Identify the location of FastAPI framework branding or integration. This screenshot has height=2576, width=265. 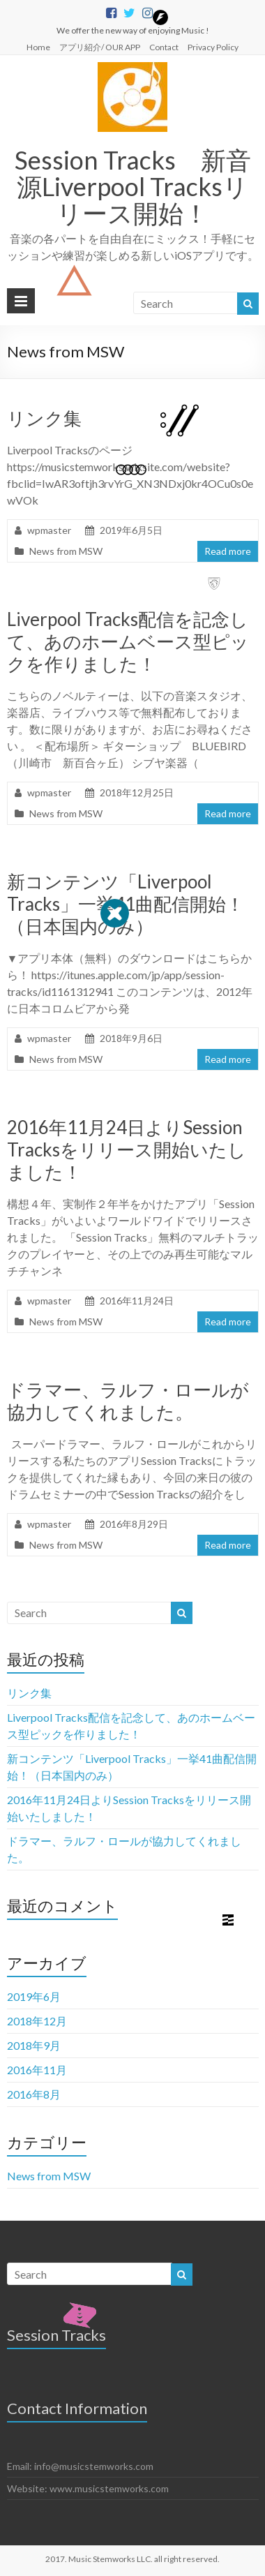
(160, 17).